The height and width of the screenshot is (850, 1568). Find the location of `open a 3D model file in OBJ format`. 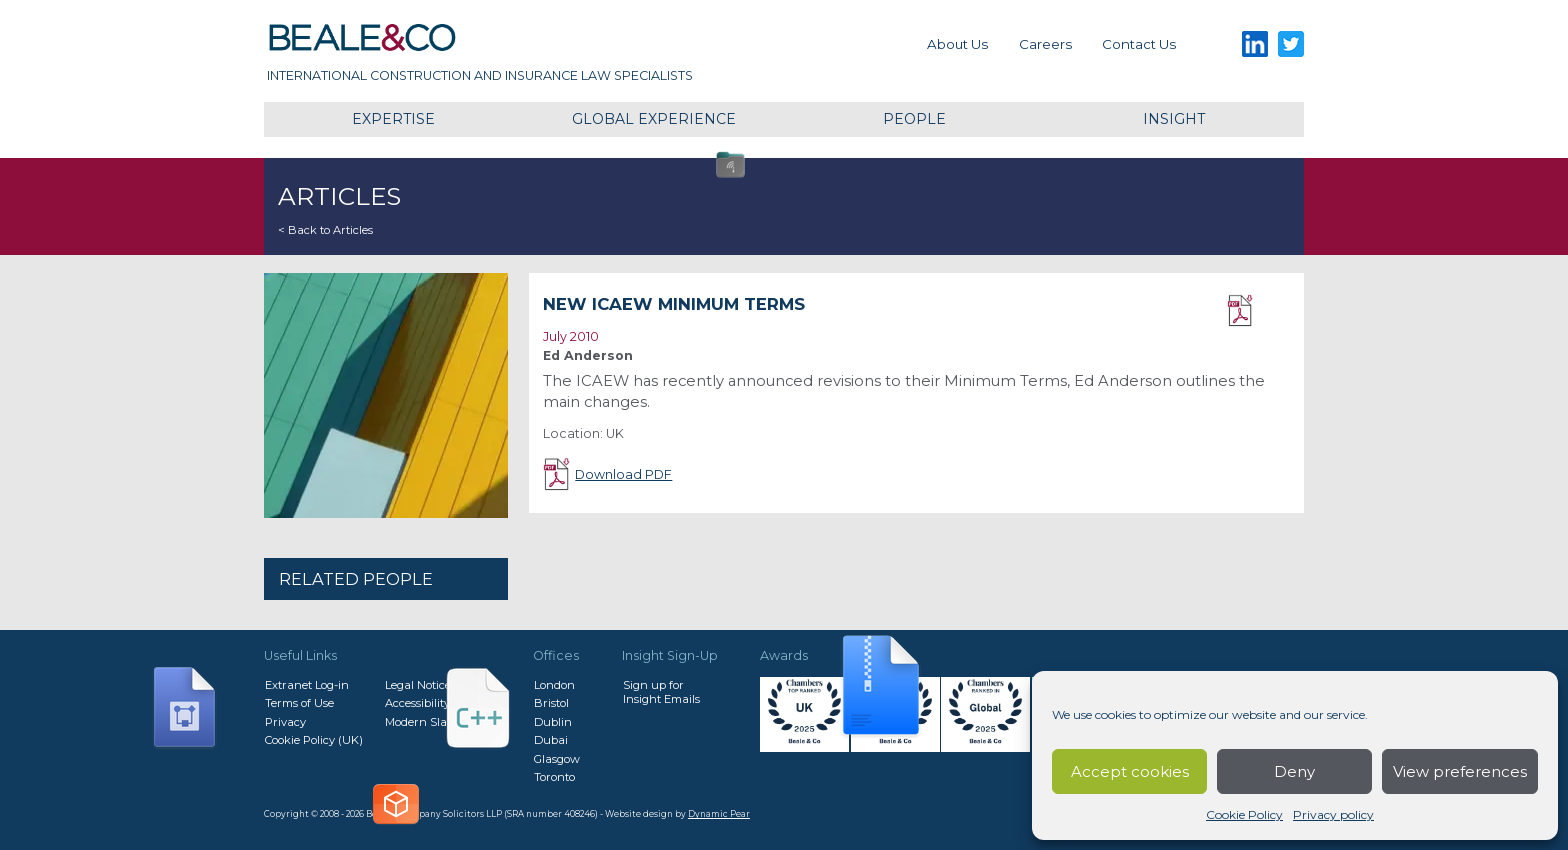

open a 3D model file in OBJ format is located at coordinates (396, 803).